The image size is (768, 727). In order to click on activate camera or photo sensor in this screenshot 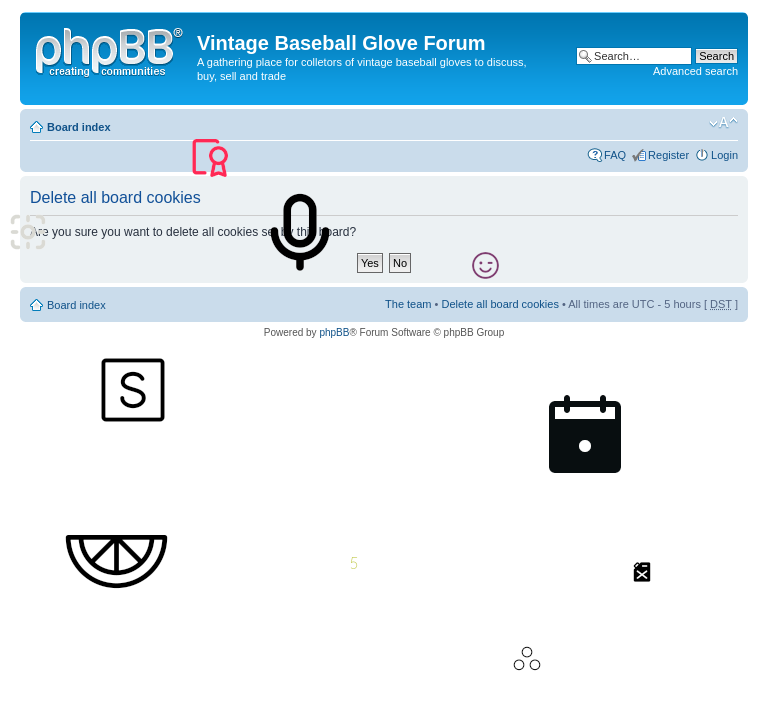, I will do `click(28, 232)`.